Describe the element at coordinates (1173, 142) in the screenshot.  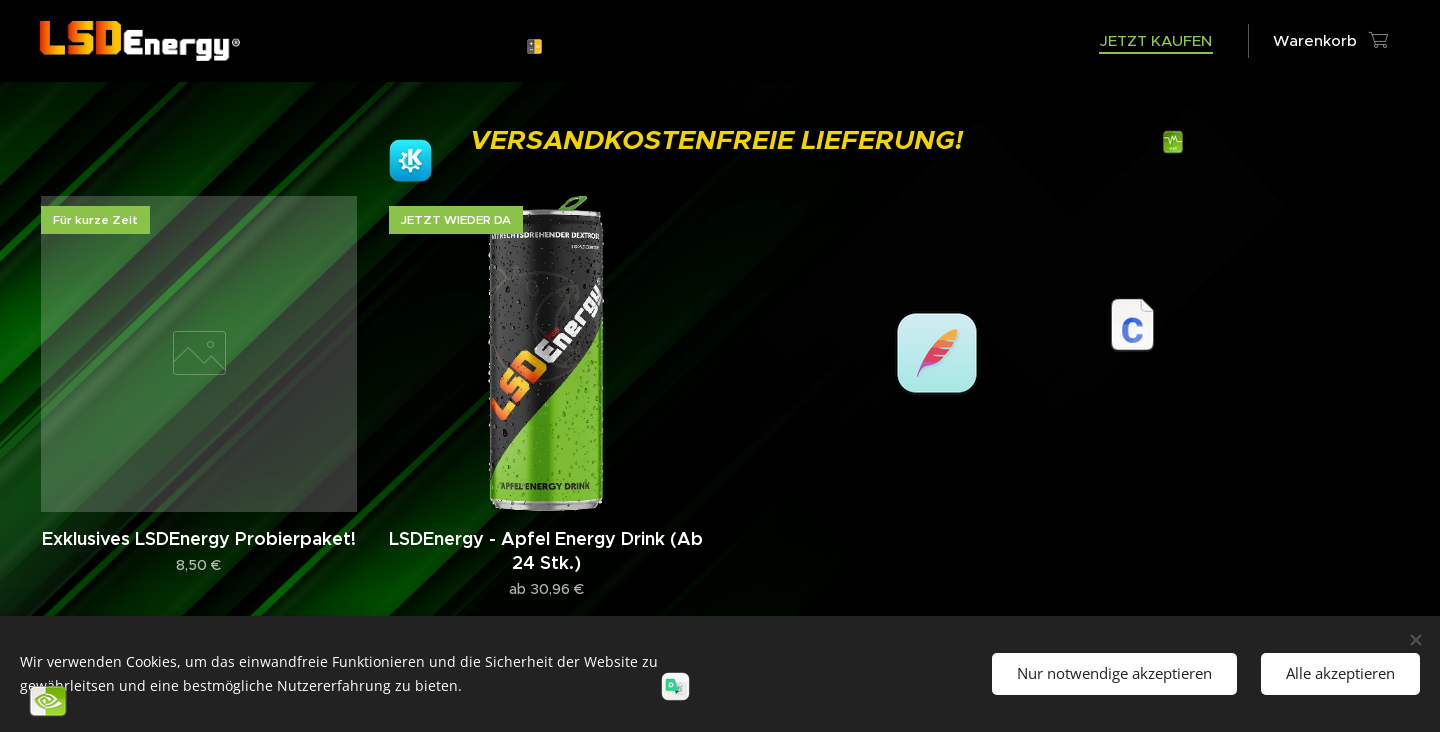
I see `virtualbox extension pack file` at that location.